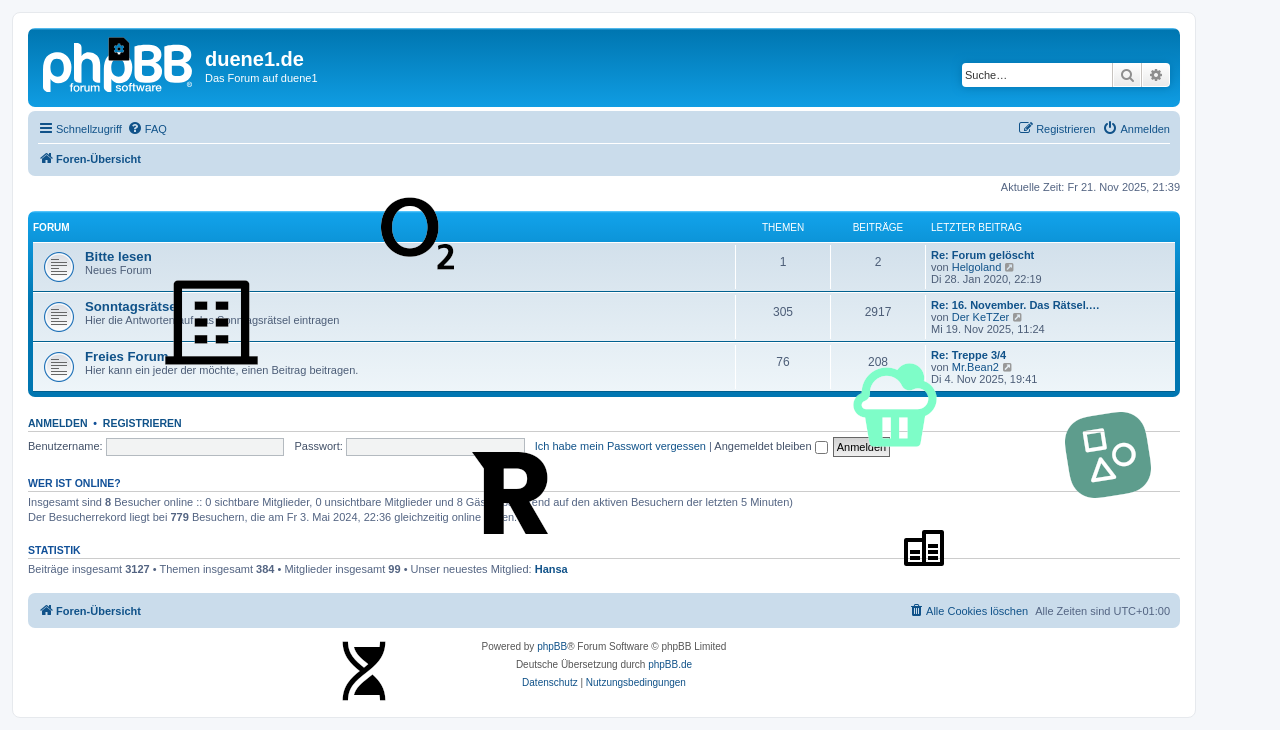  Describe the element at coordinates (211, 322) in the screenshot. I see `view building or office location` at that location.